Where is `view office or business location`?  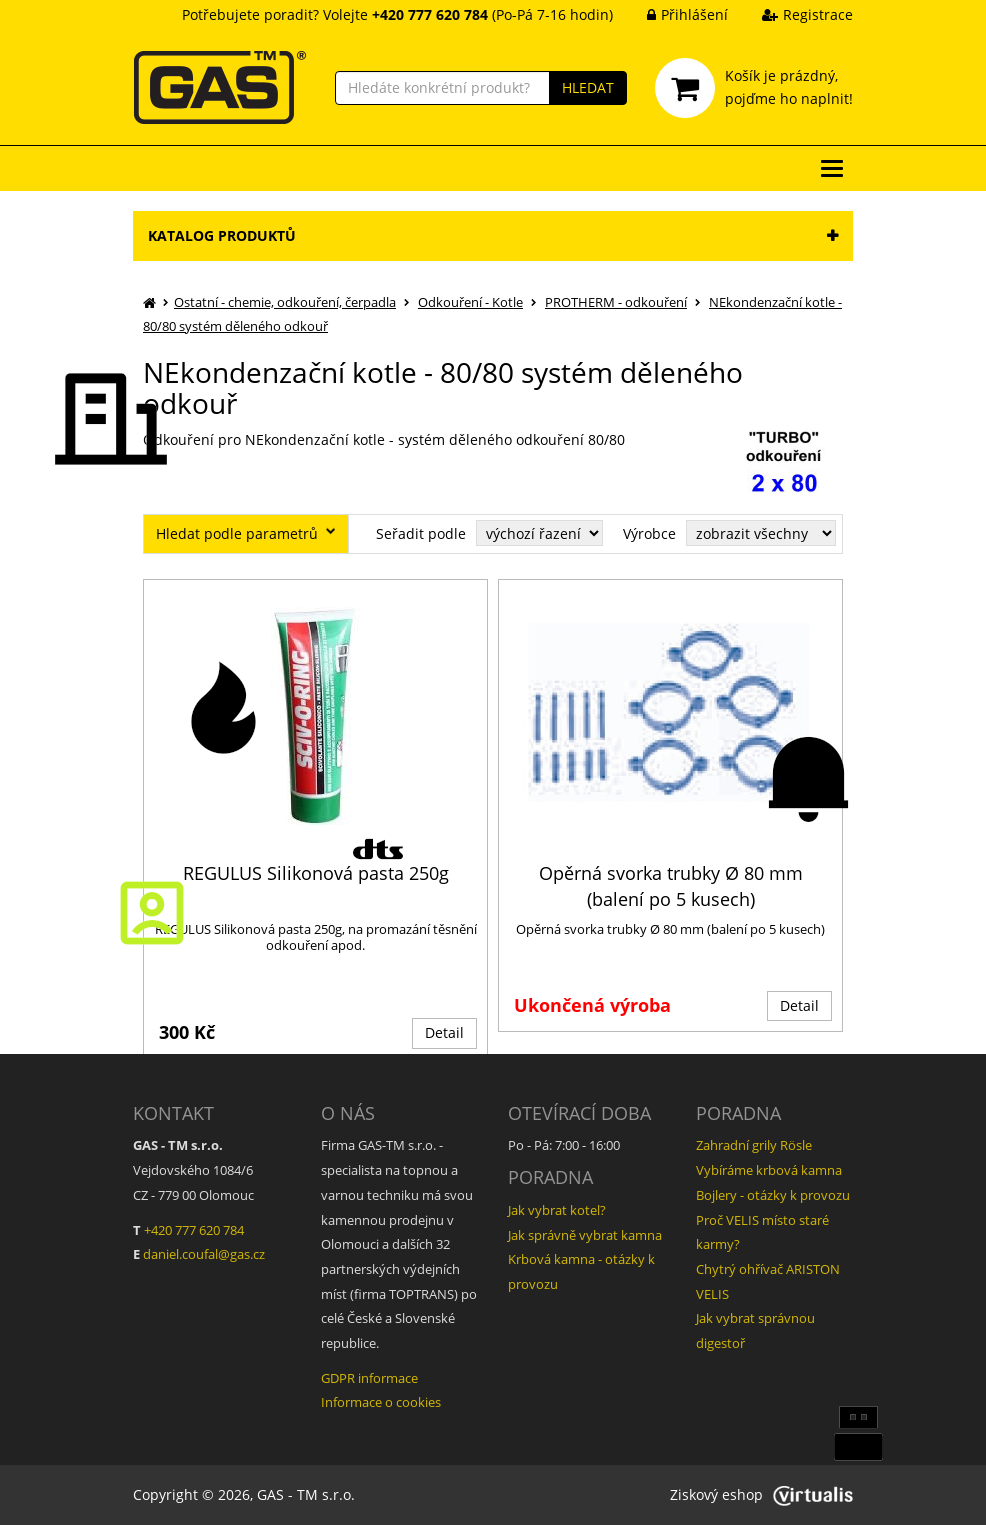 view office or business location is located at coordinates (111, 419).